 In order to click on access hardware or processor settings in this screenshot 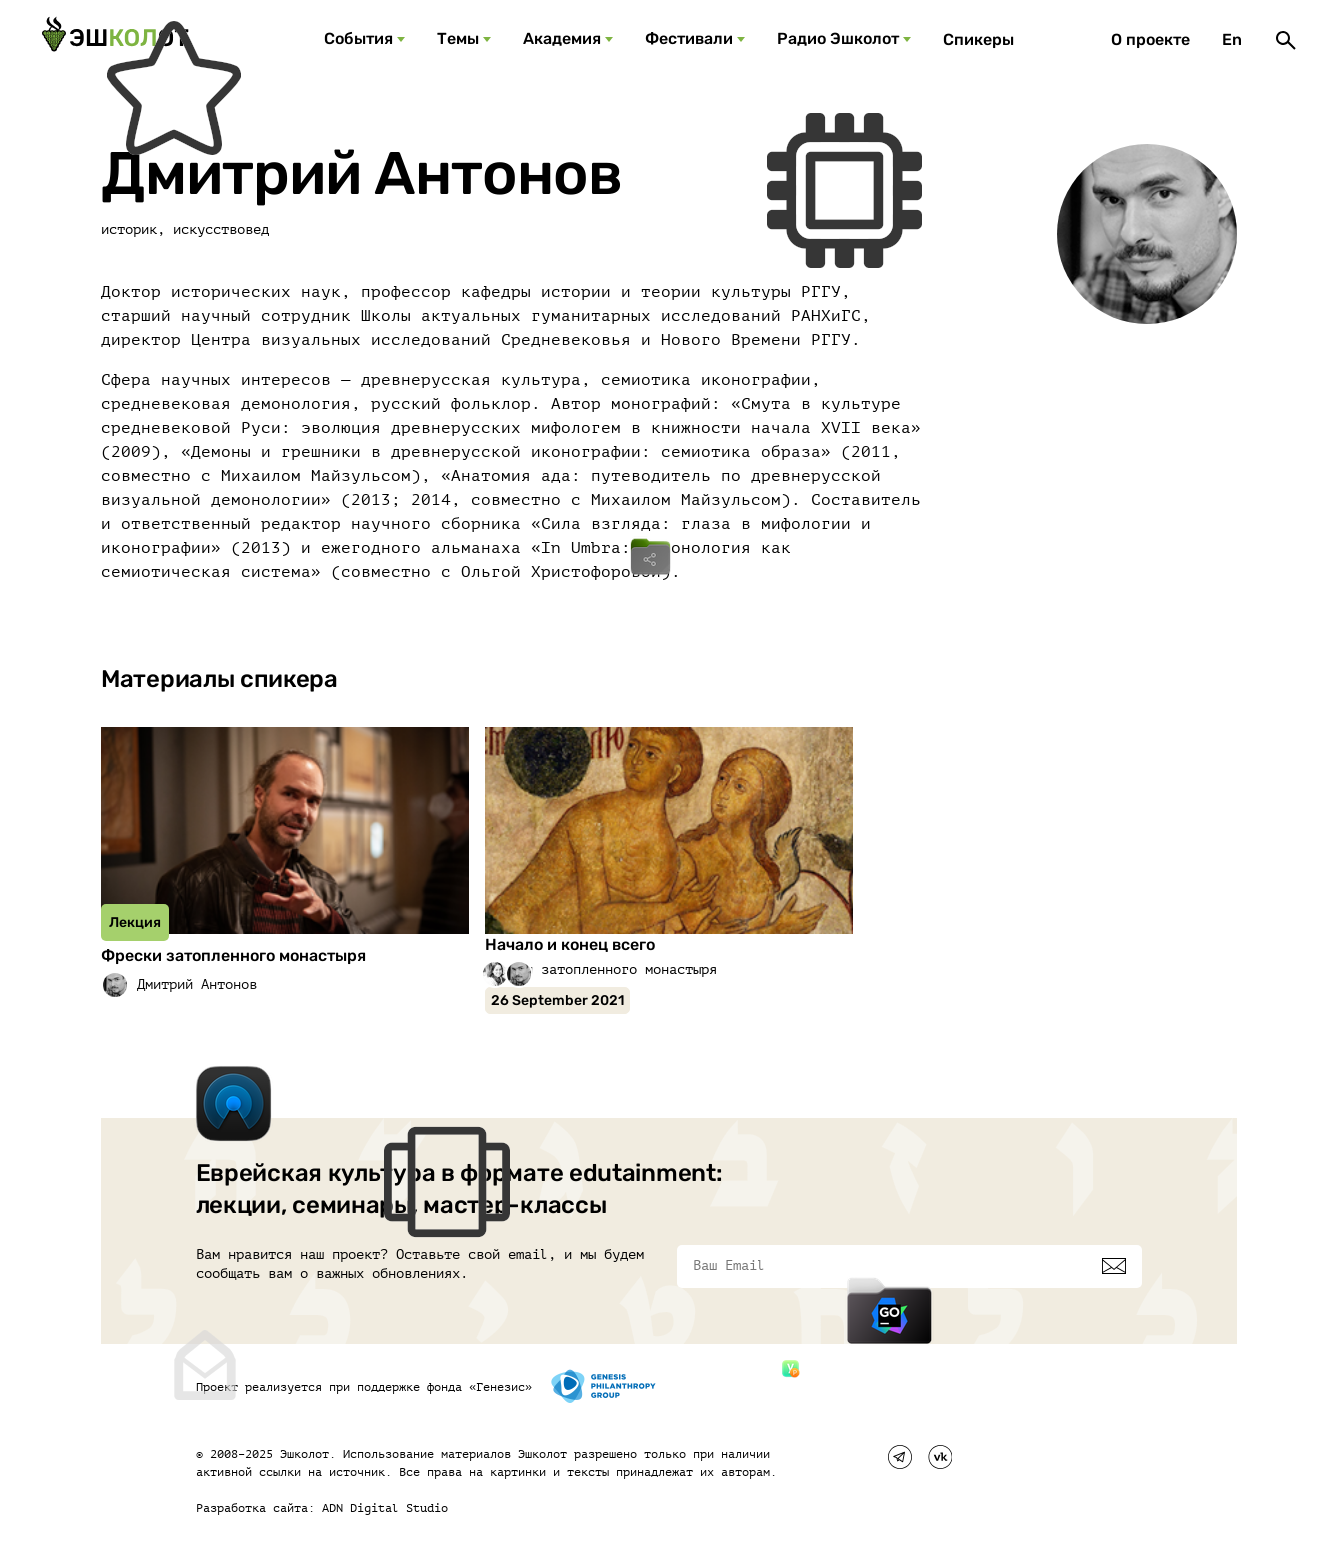, I will do `click(844, 190)`.